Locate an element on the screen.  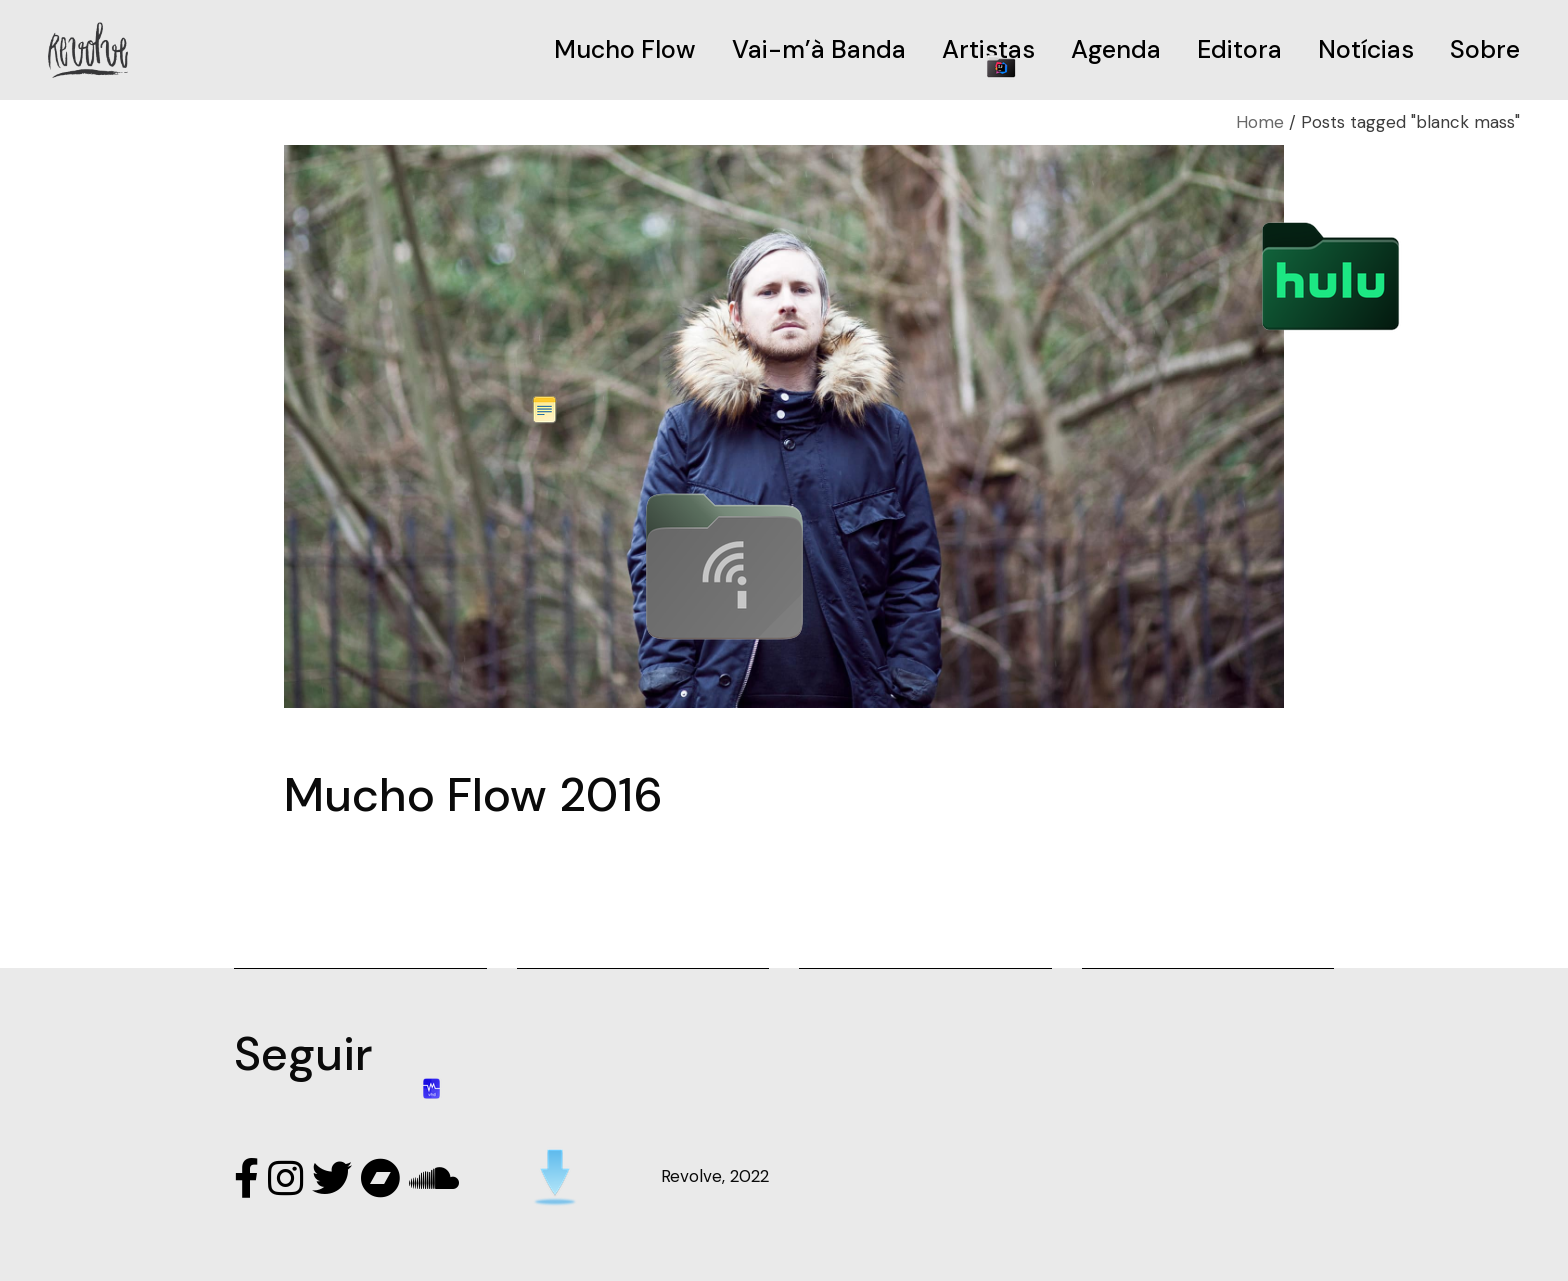
open insync cloud sync folder is located at coordinates (724, 566).